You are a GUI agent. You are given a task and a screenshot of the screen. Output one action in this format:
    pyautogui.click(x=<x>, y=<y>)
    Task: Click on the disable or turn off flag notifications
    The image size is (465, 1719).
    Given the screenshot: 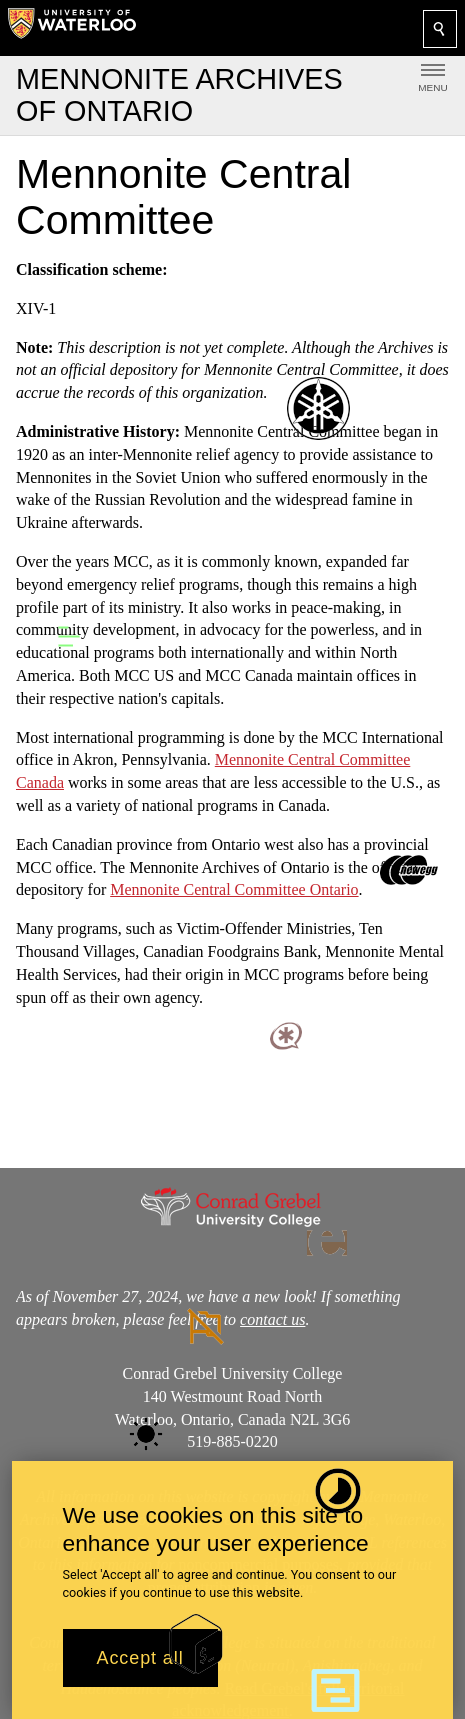 What is the action you would take?
    pyautogui.click(x=205, y=1326)
    